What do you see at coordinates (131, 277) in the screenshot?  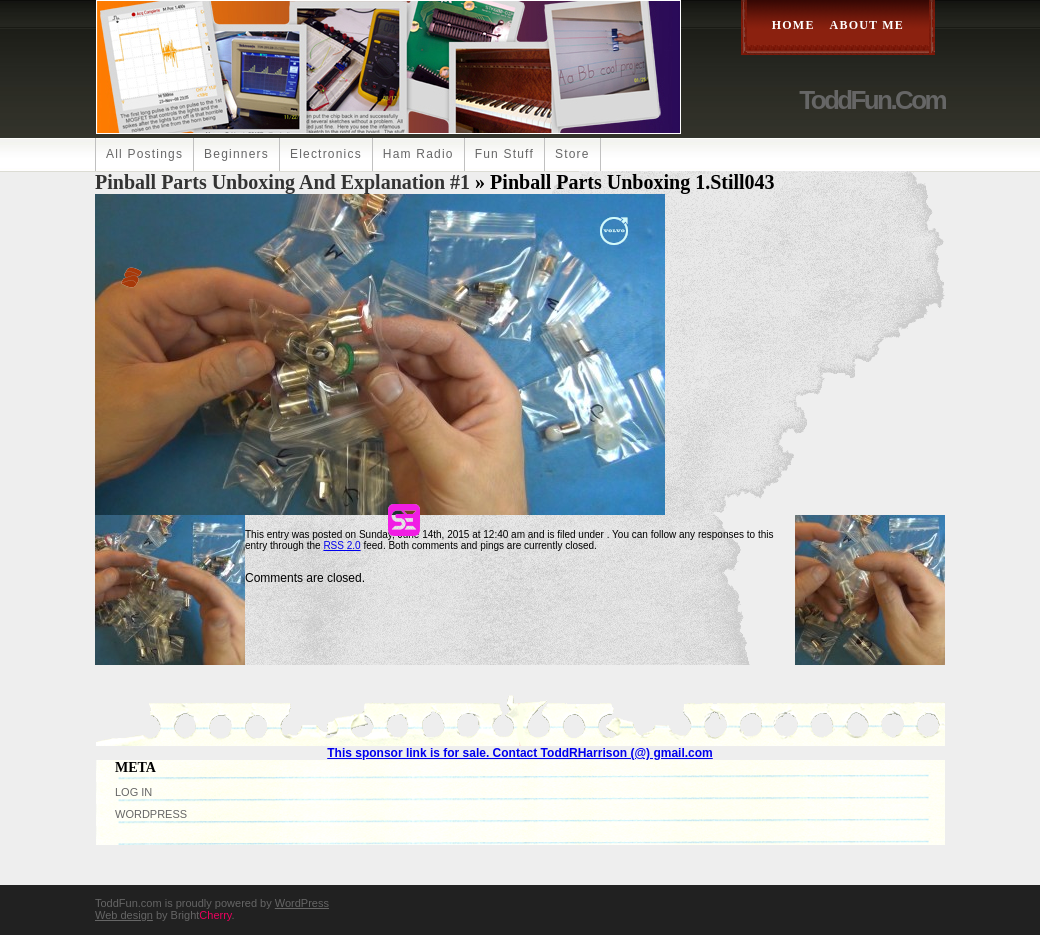 I see `link to Solid project or decentralized web services` at bounding box center [131, 277].